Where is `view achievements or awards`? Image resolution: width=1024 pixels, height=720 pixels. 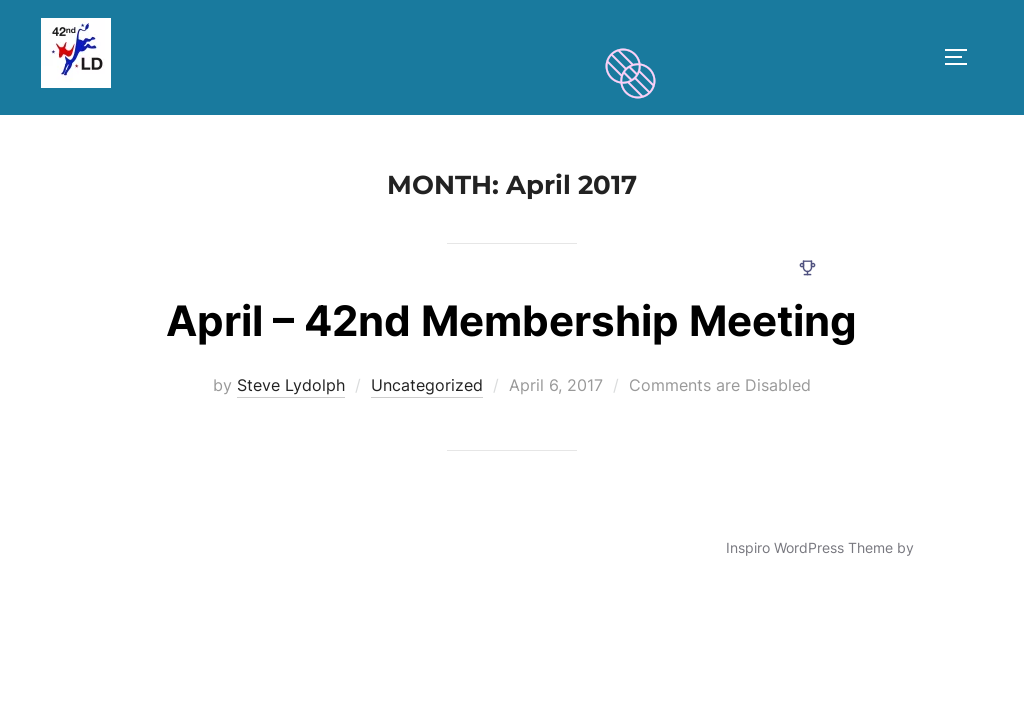
view achievements or awards is located at coordinates (807, 267).